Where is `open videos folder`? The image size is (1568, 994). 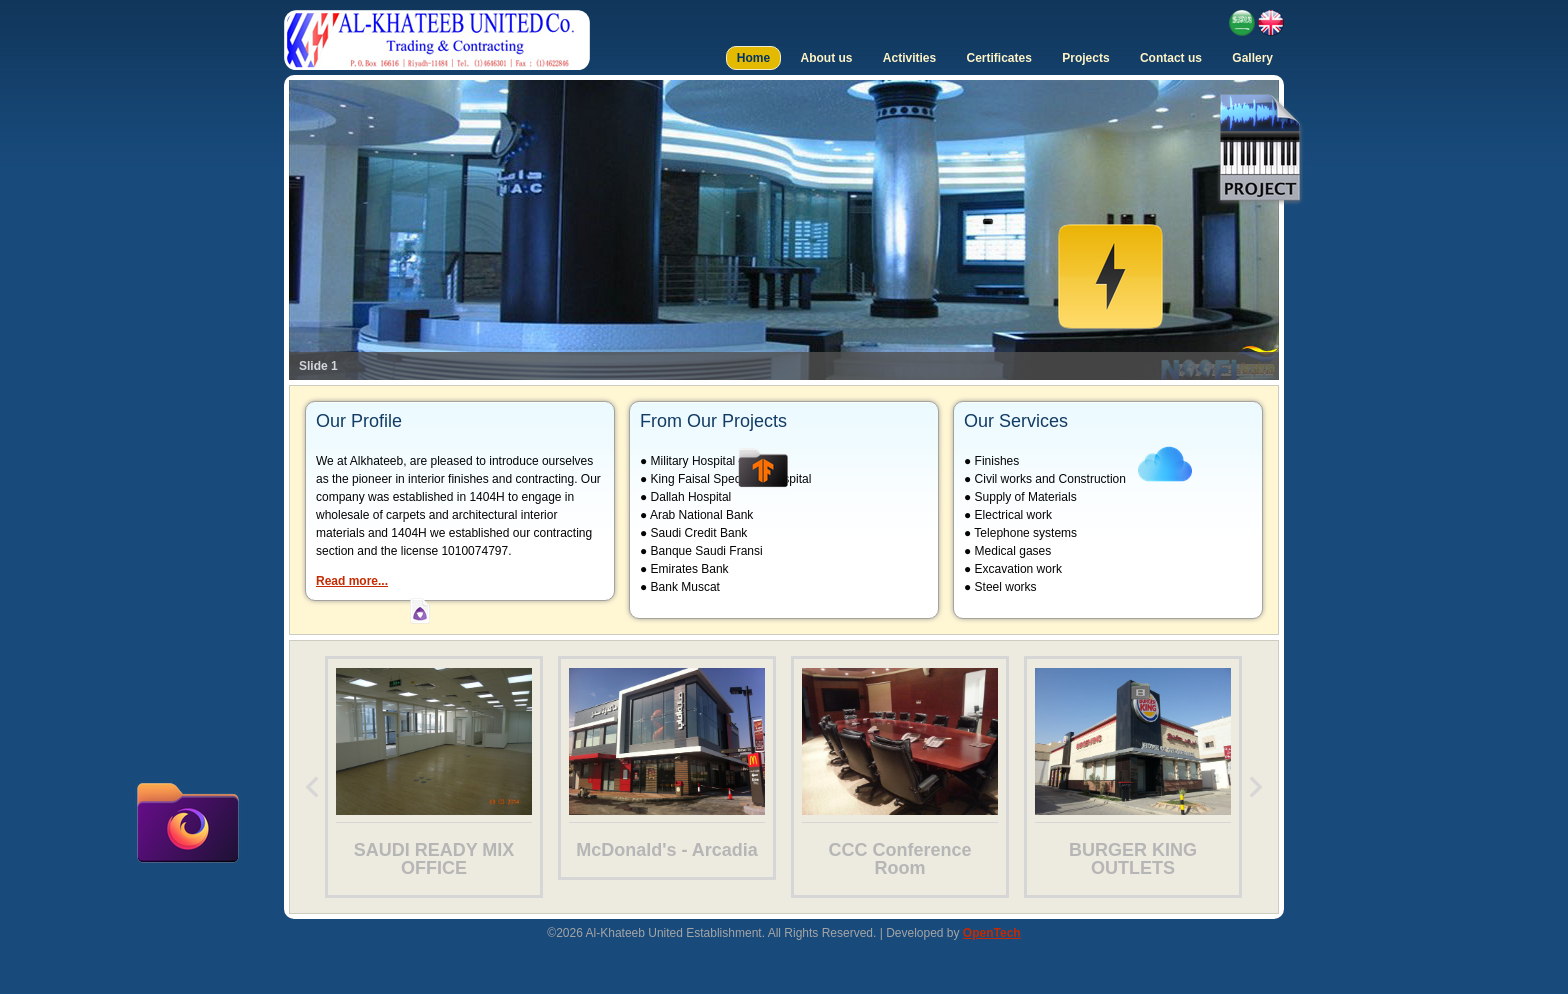
open videos folder is located at coordinates (1140, 690).